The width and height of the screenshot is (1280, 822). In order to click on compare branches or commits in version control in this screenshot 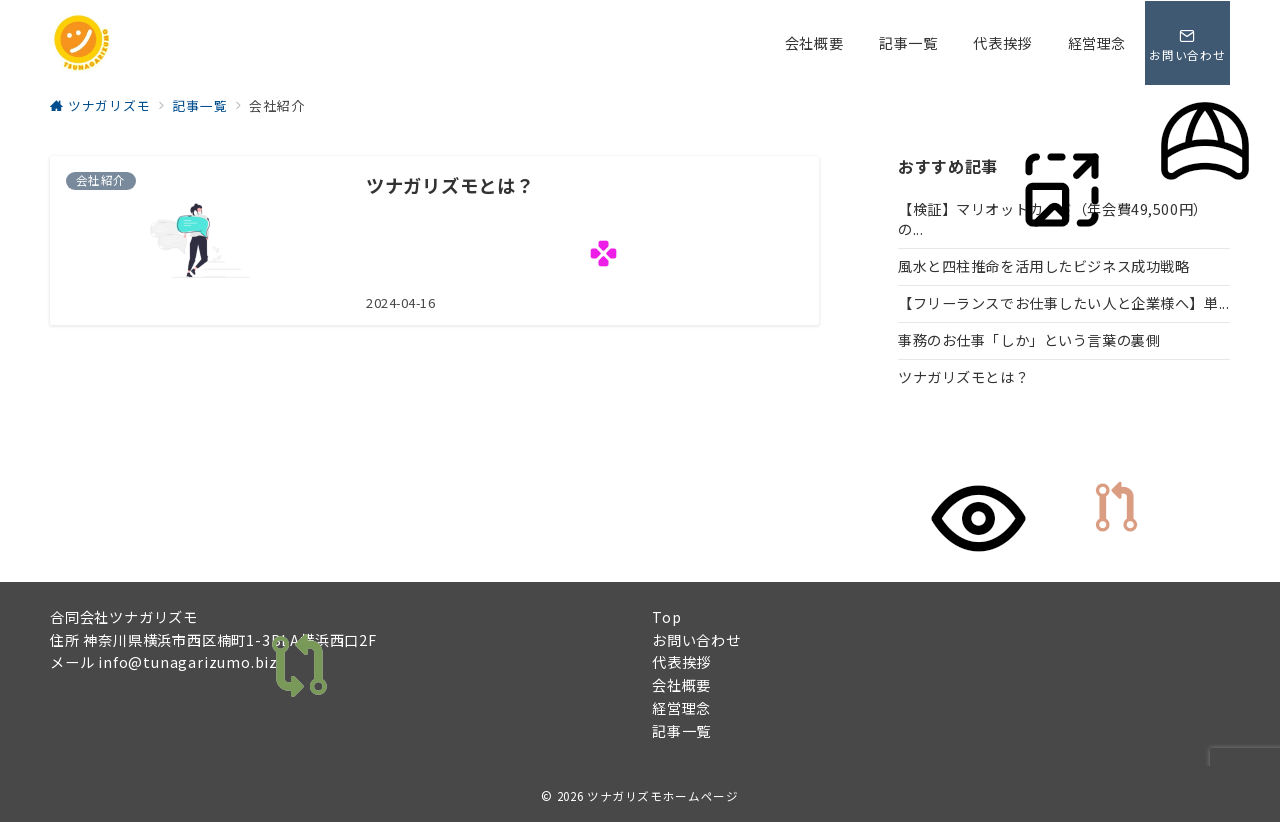, I will do `click(299, 665)`.